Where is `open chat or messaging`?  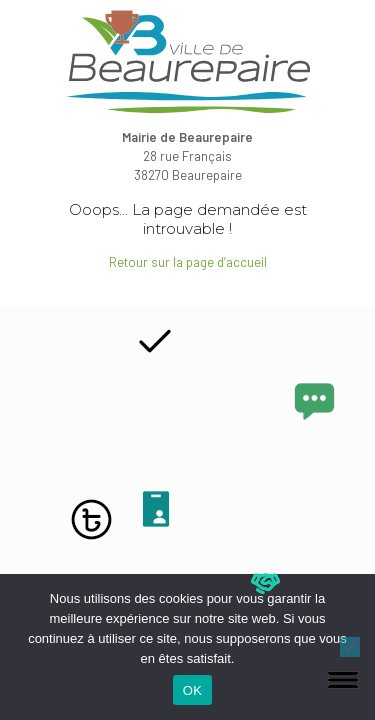 open chat or messaging is located at coordinates (314, 401).